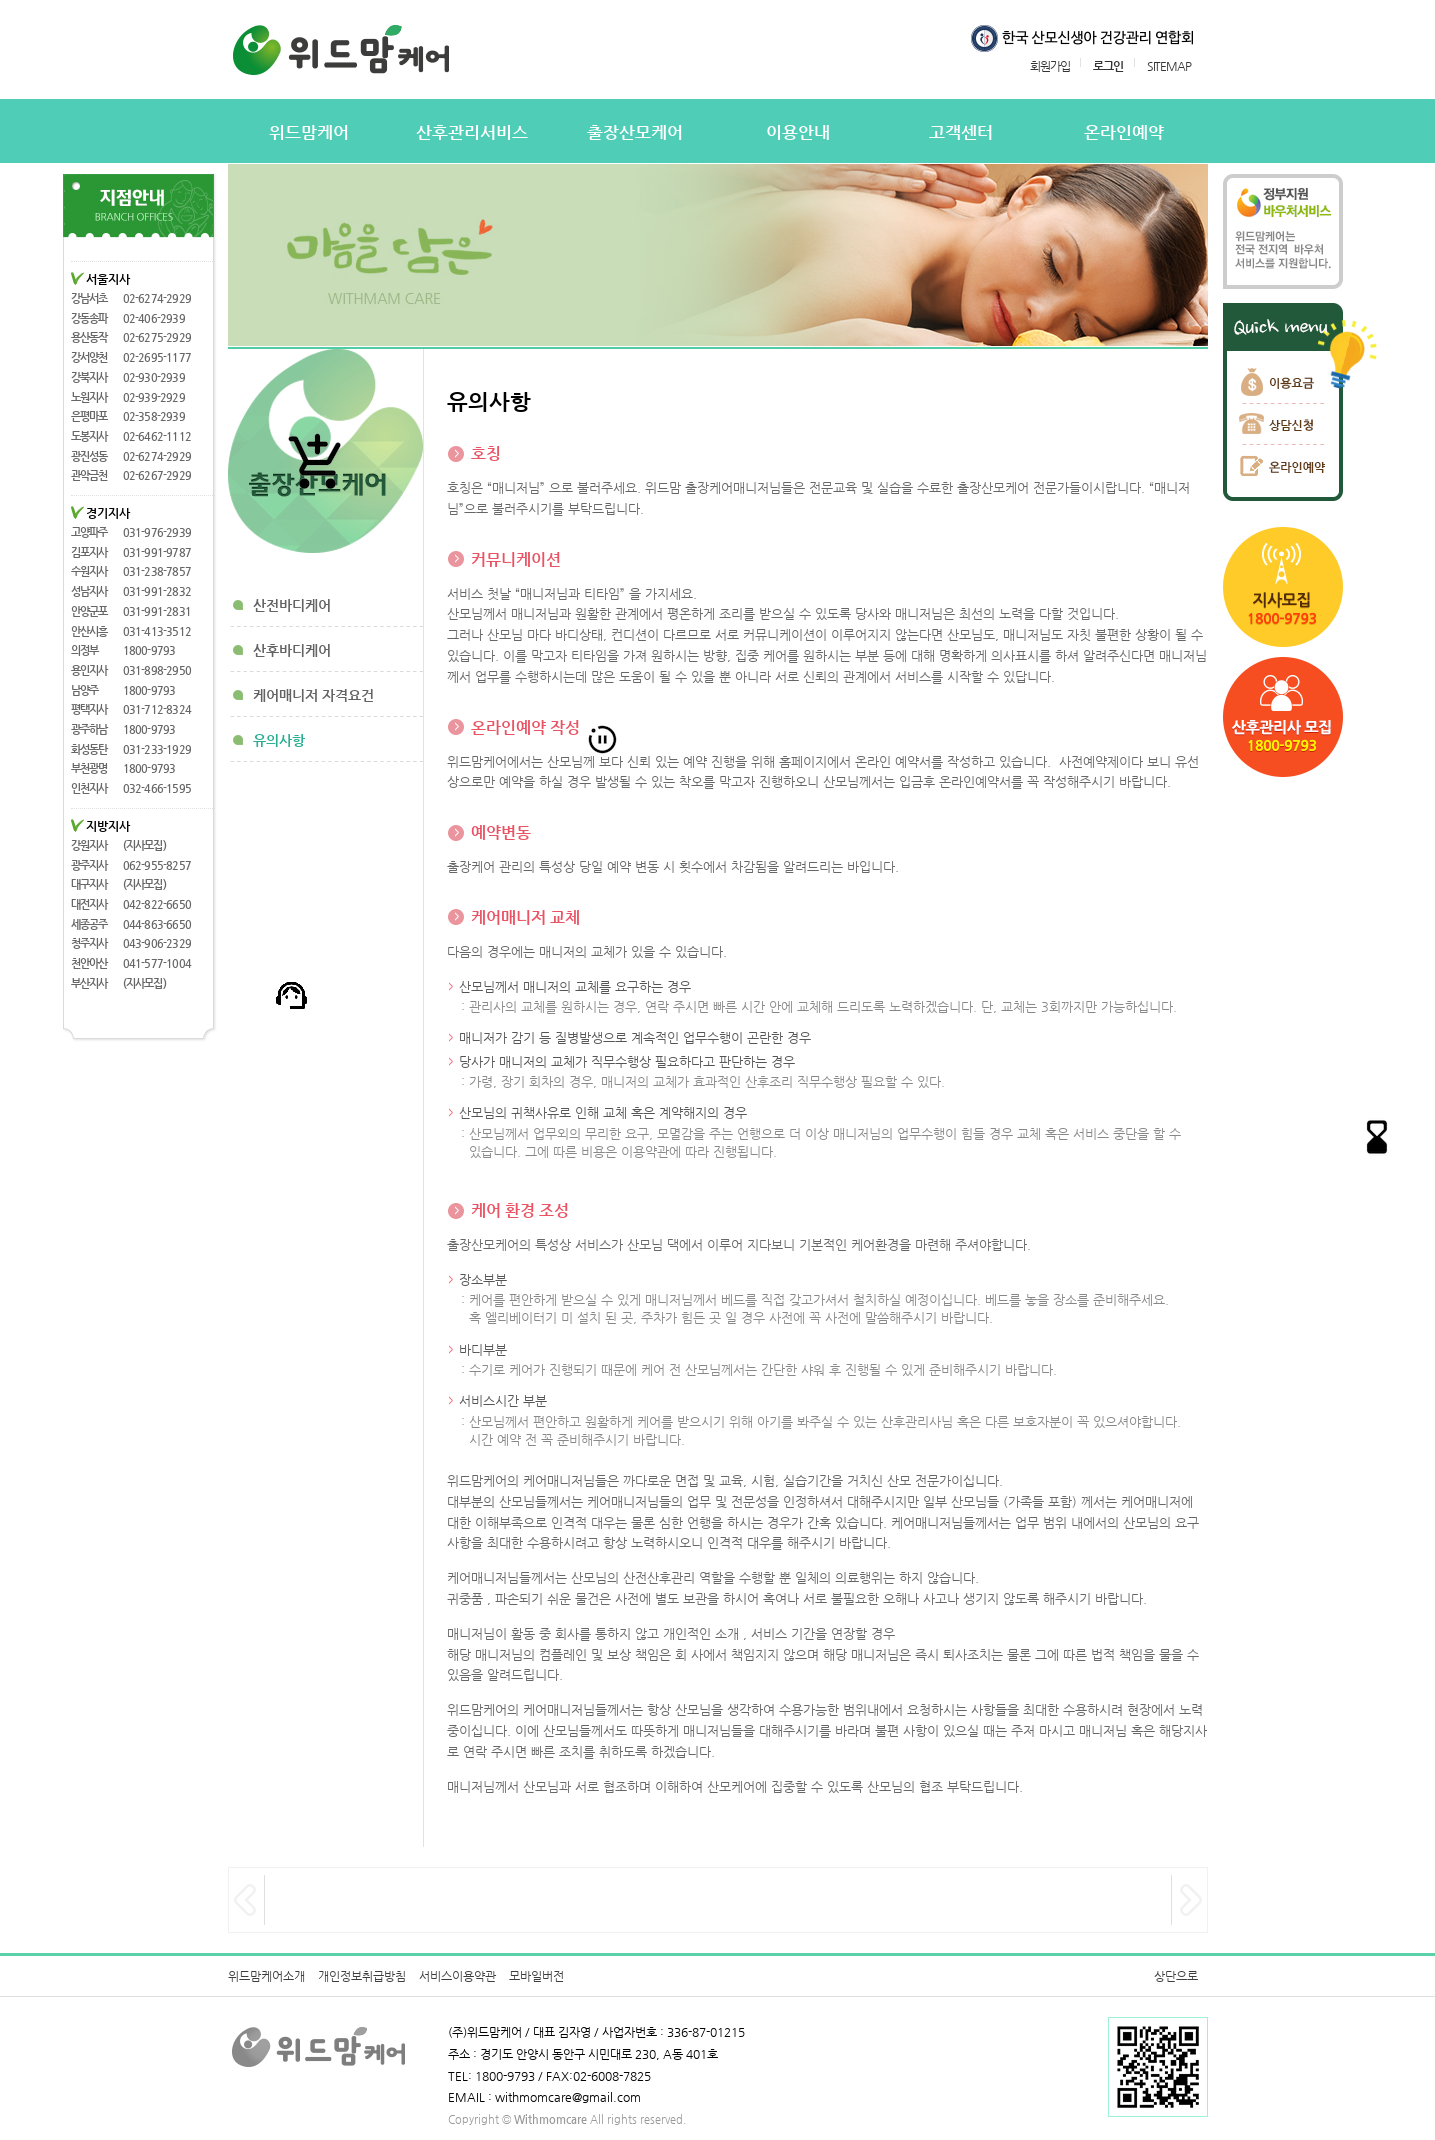  Describe the element at coordinates (291, 995) in the screenshot. I see `contact customer support` at that location.